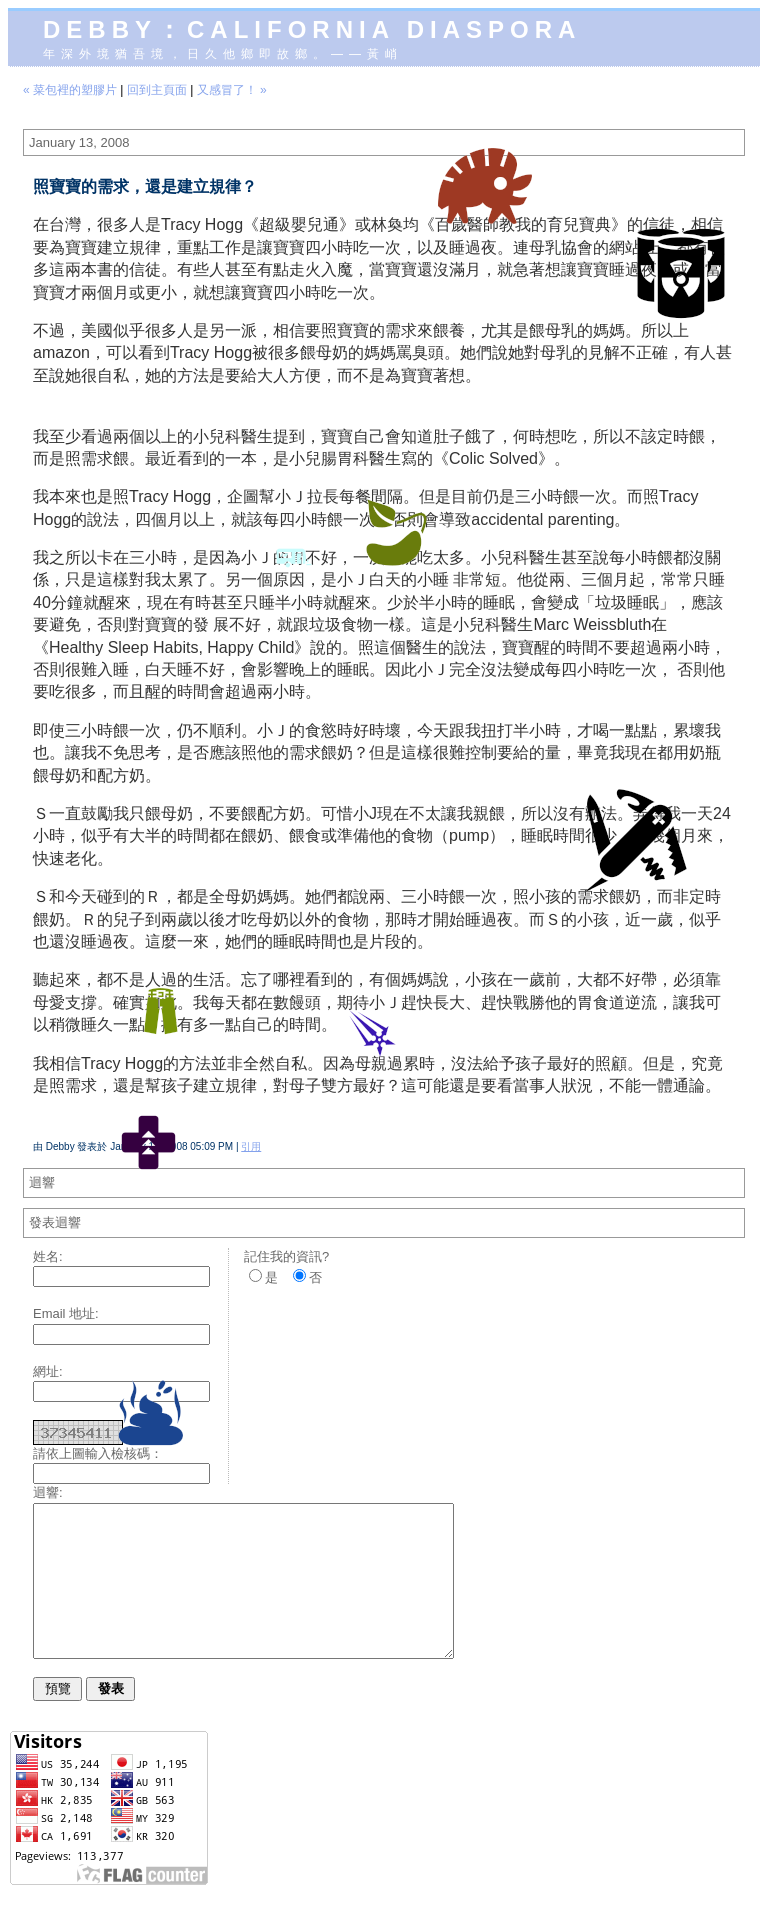  What do you see at coordinates (148, 1142) in the screenshot?
I see `increase health or healing power-up` at bounding box center [148, 1142].